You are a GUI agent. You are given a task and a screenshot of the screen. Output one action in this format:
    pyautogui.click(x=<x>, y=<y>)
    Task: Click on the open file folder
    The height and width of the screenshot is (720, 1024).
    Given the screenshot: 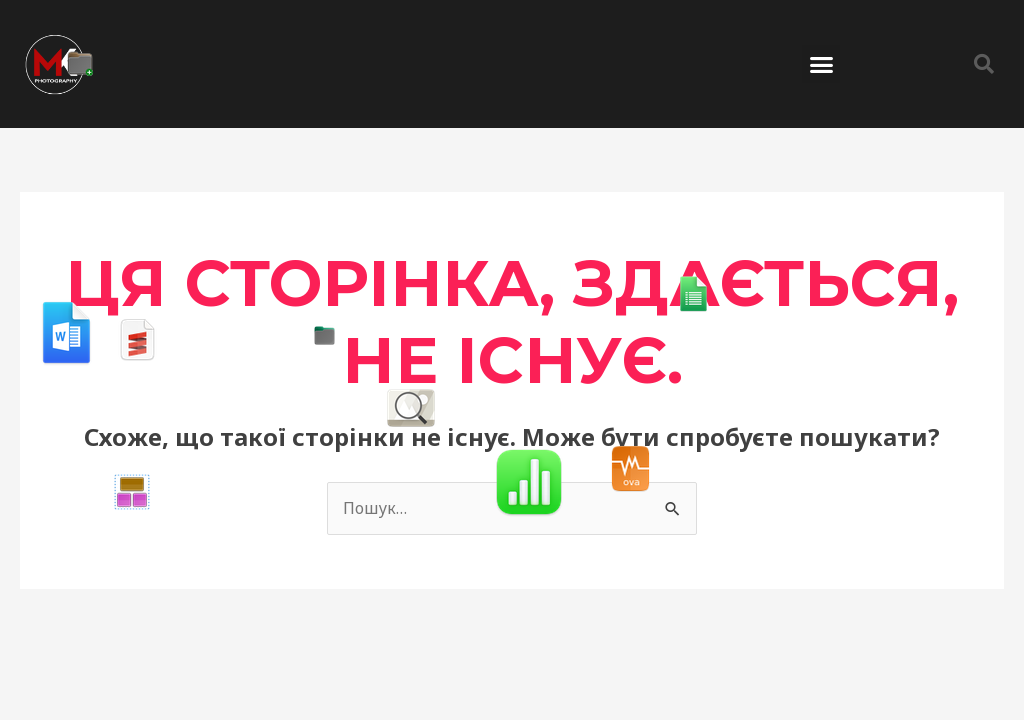 What is the action you would take?
    pyautogui.click(x=324, y=335)
    